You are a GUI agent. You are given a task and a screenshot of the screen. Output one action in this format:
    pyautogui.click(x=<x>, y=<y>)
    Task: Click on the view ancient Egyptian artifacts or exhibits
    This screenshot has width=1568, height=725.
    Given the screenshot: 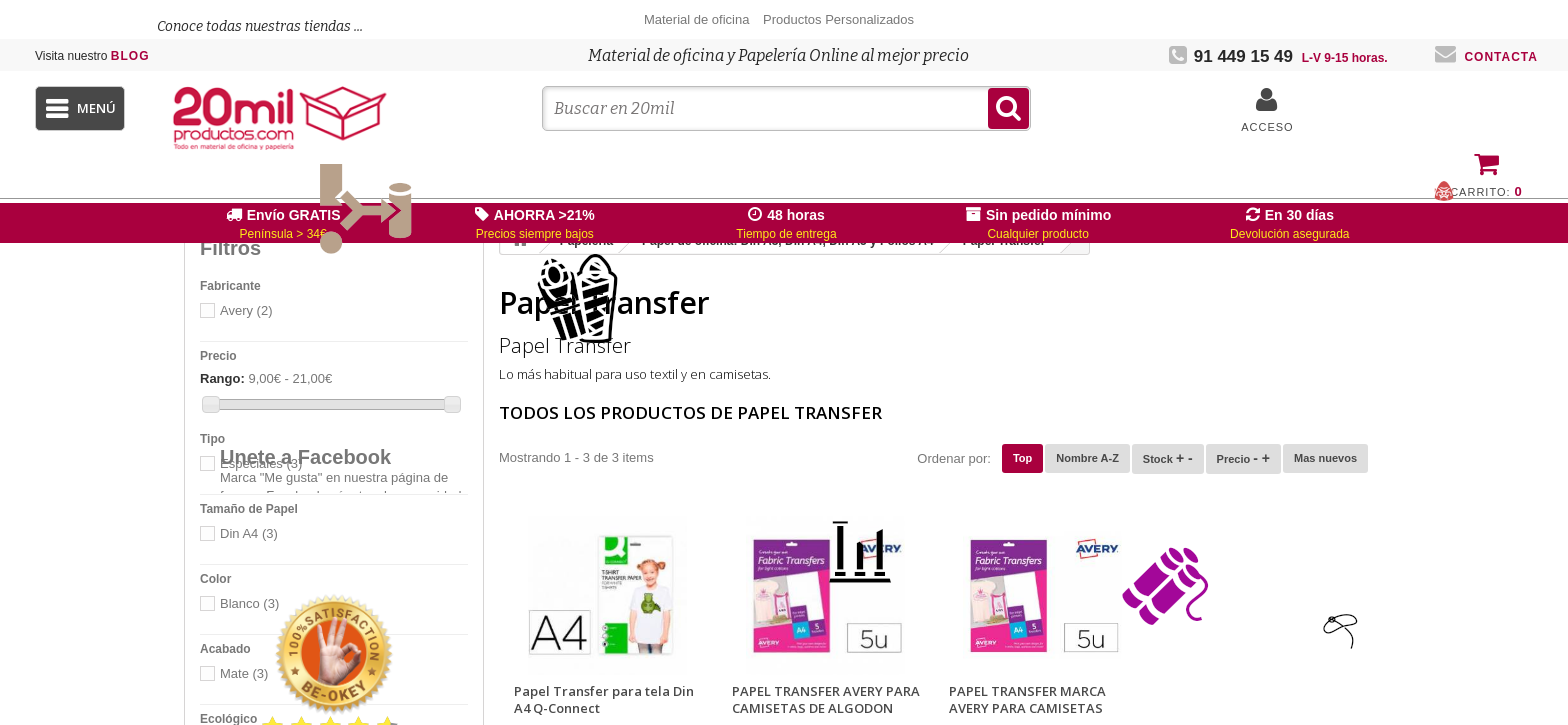 What is the action you would take?
    pyautogui.click(x=577, y=298)
    